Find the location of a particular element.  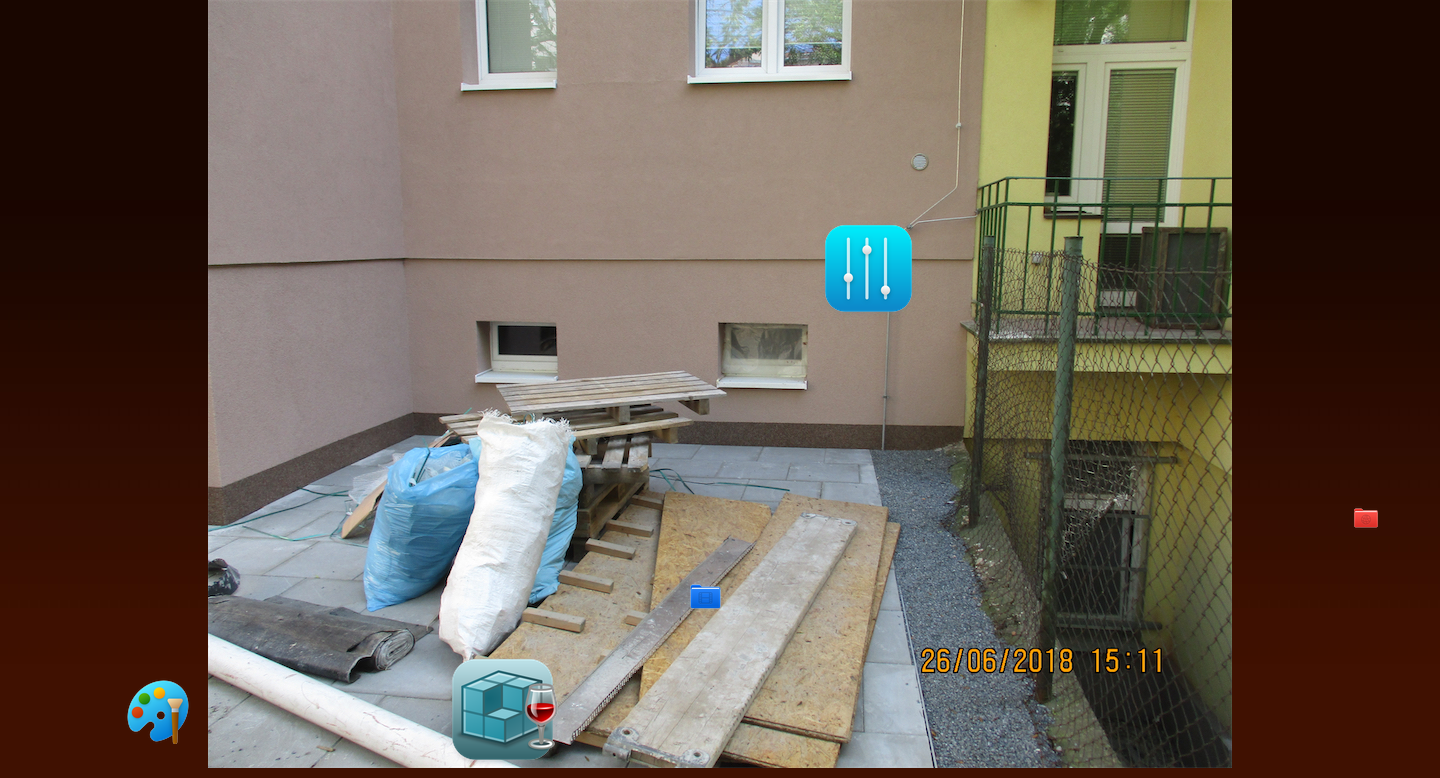

open the paint application is located at coordinates (158, 711).